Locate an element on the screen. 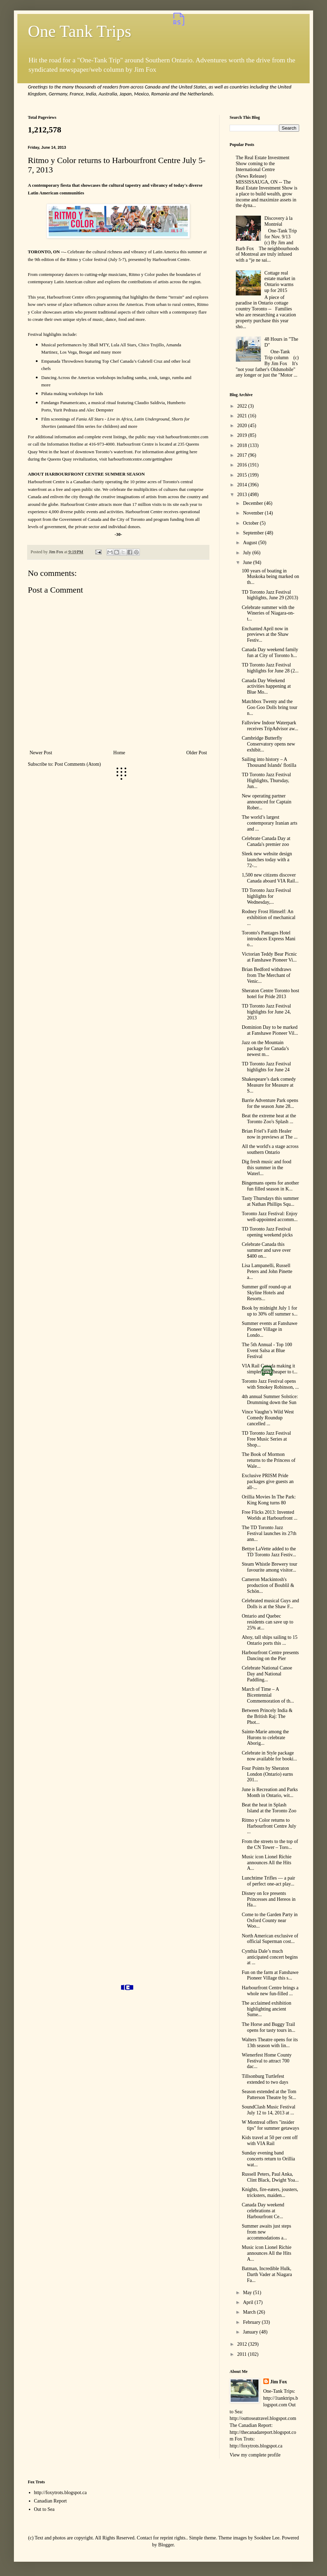 The image size is (327, 2576). access settings or preferences is located at coordinates (158, 225).